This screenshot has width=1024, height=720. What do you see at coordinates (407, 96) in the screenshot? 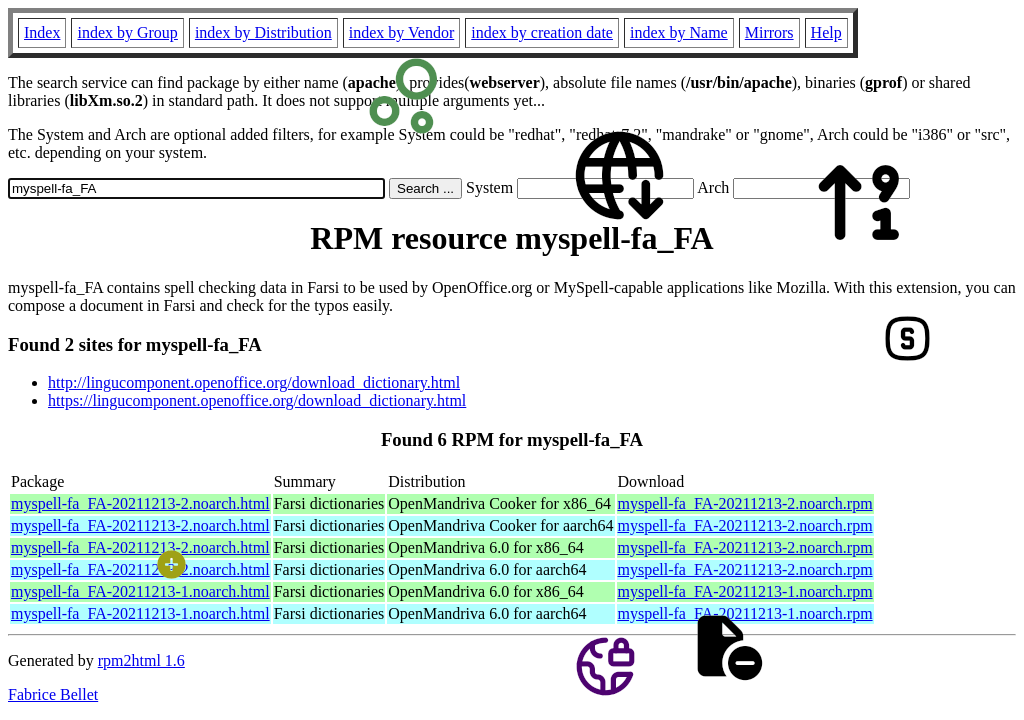
I see `view bubble chart data visualization` at bounding box center [407, 96].